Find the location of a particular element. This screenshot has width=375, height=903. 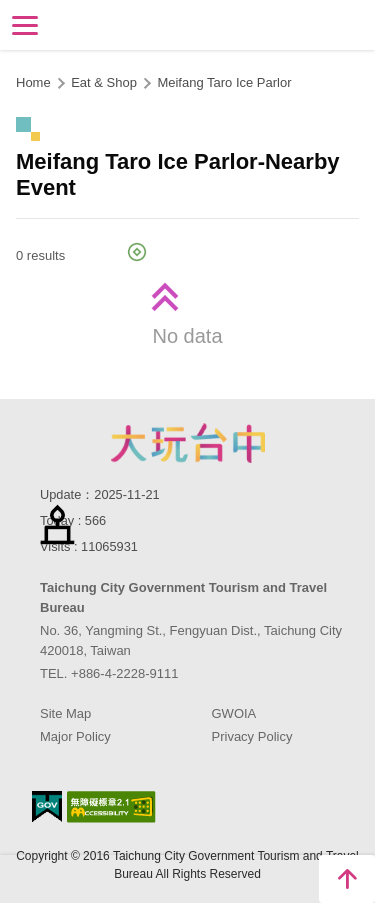

scroll to top of page is located at coordinates (165, 298).